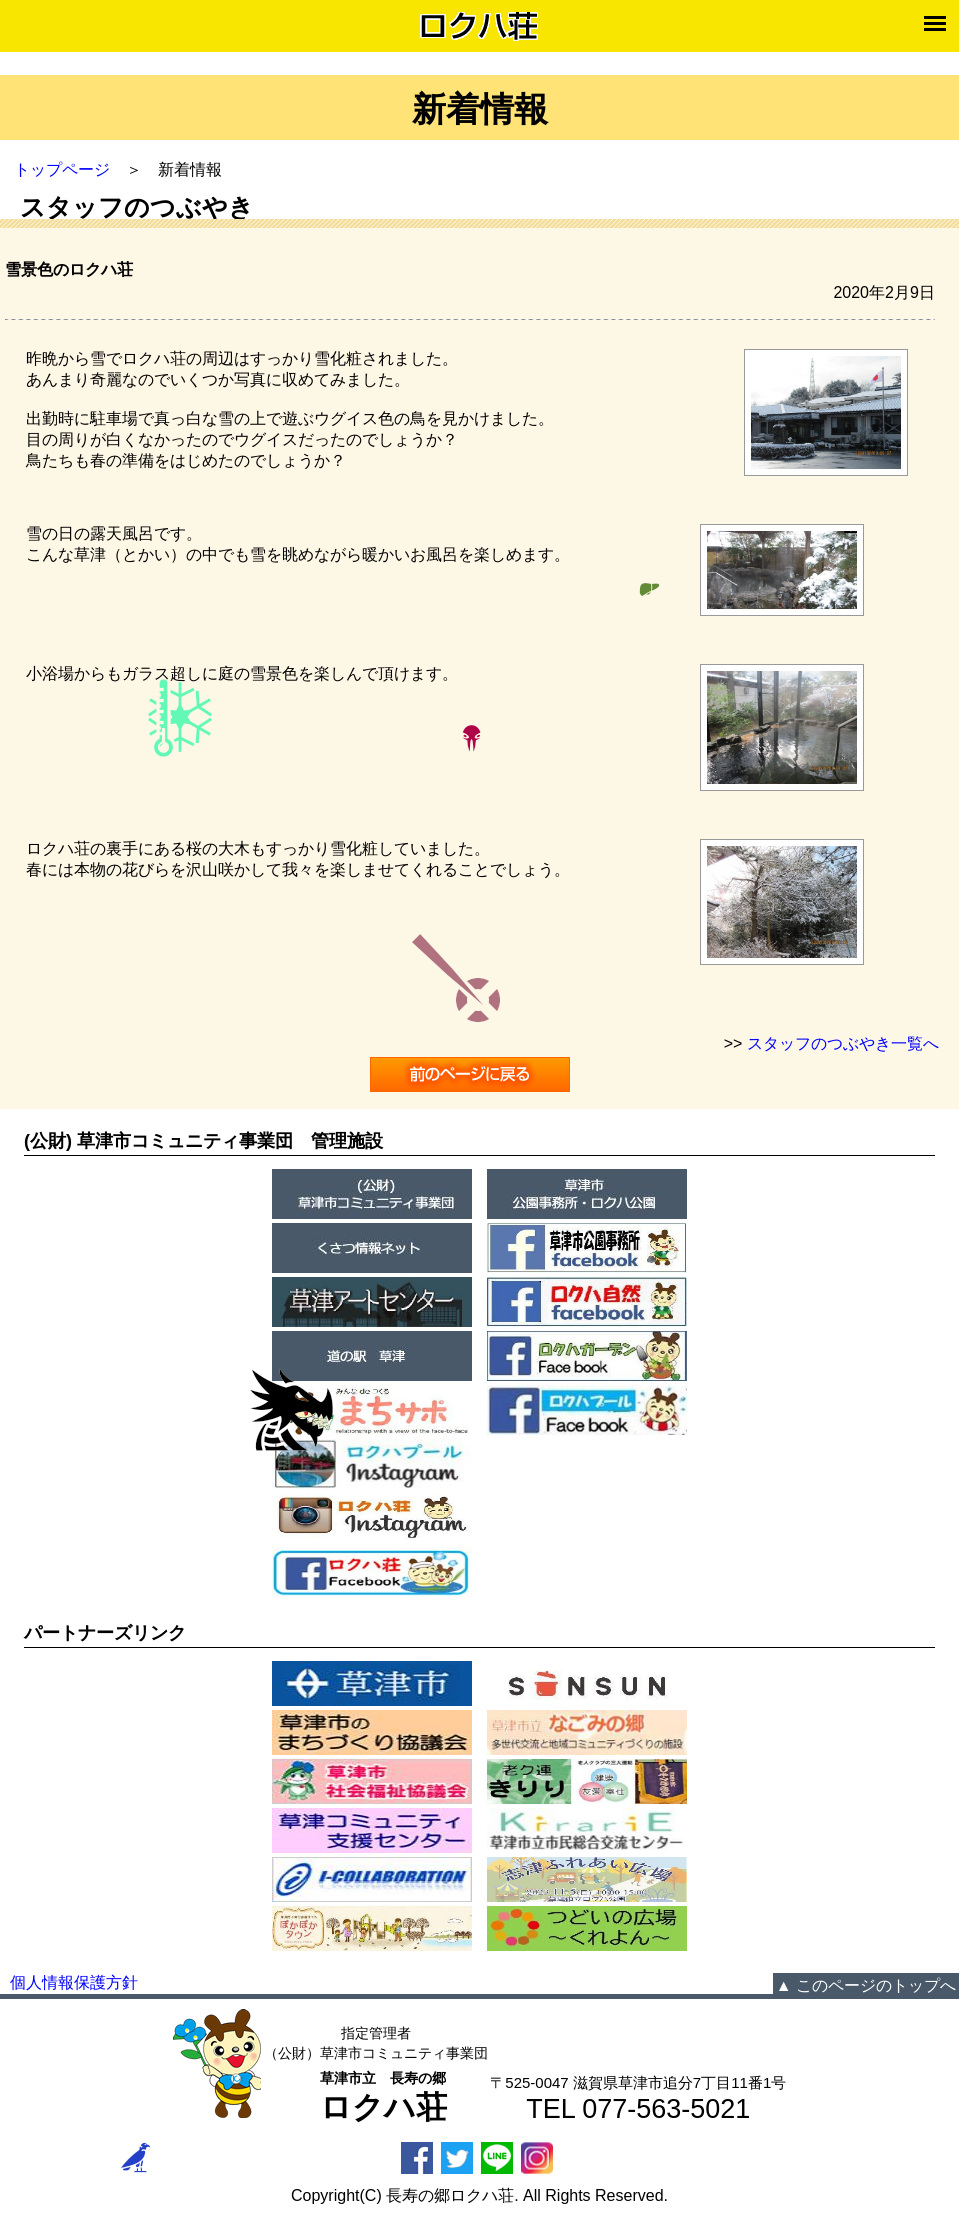 This screenshot has height=2217, width=959. What do you see at coordinates (471, 738) in the screenshot?
I see `alien or extraterrestrial enemy indicator` at bounding box center [471, 738].